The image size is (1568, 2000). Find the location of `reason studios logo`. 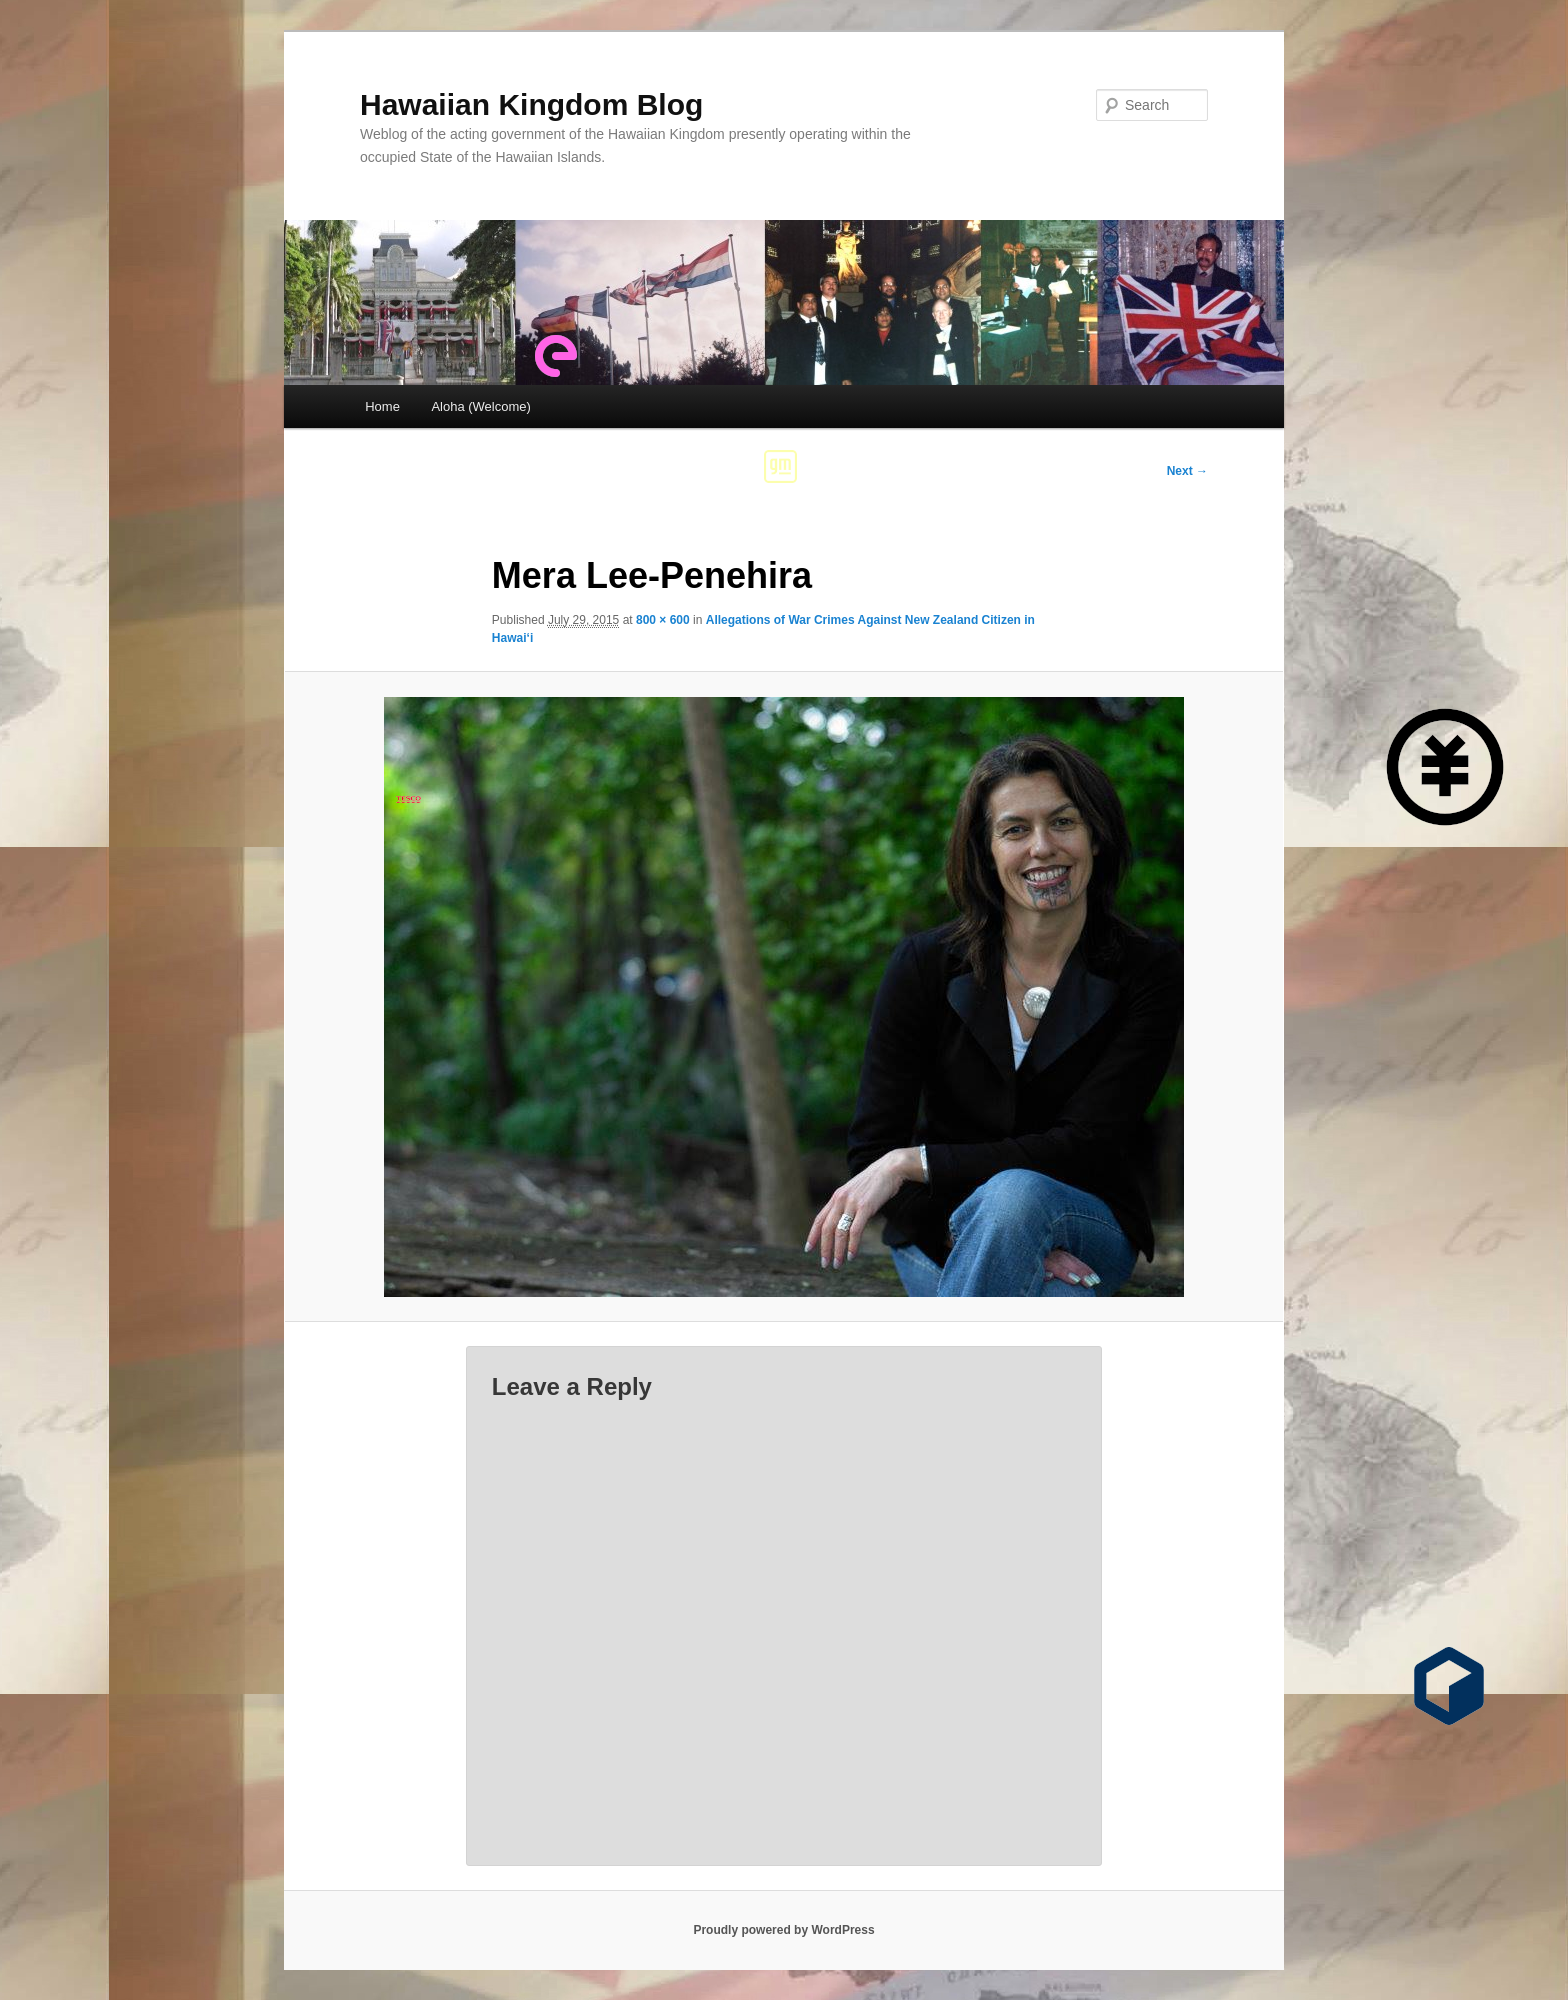

reason studios logo is located at coordinates (1449, 1686).